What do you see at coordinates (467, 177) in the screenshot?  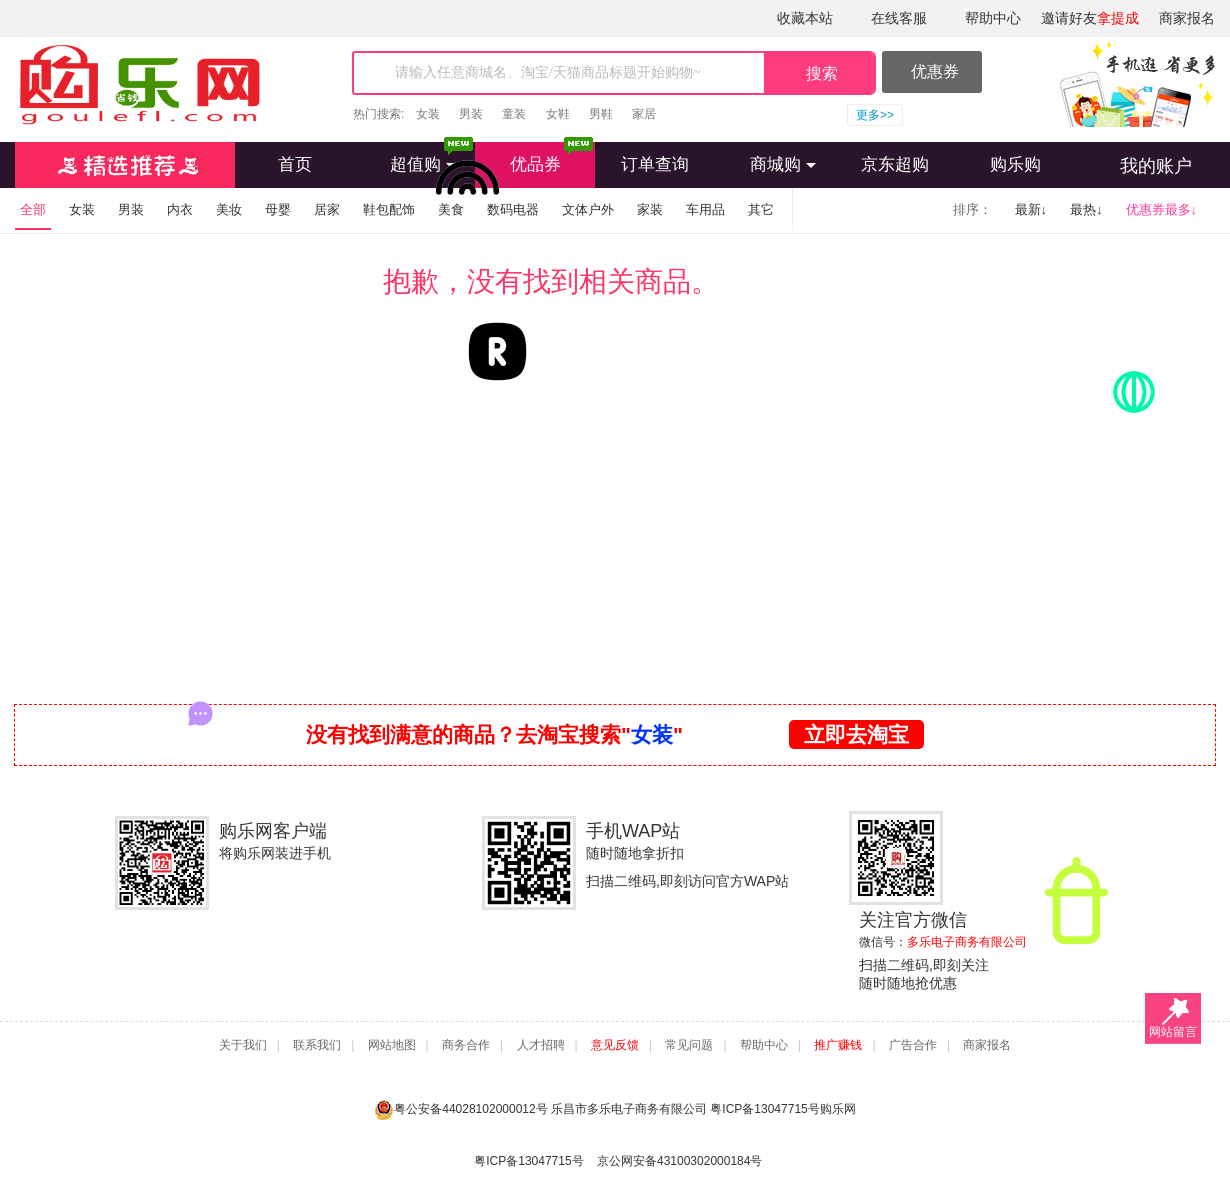 I see `indicates pride or LGBTQ+ related content` at bounding box center [467, 177].